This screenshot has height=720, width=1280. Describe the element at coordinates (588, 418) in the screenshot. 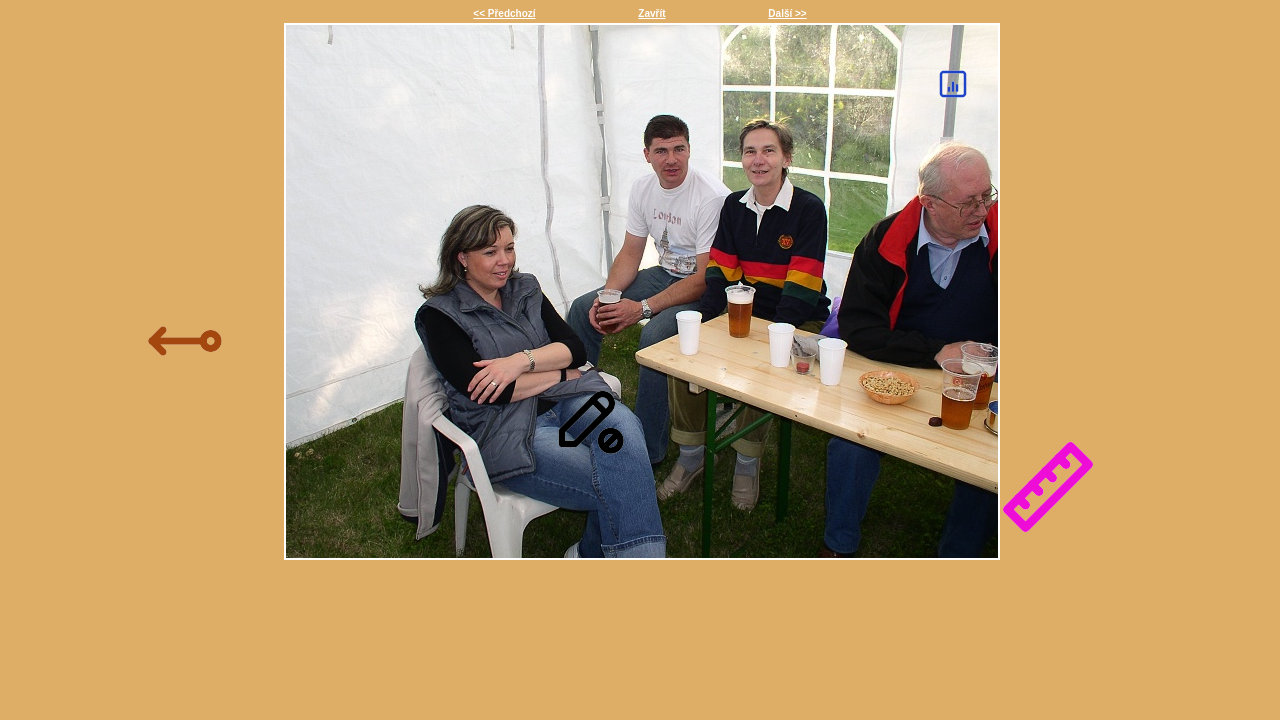

I see `cancel editing mode` at that location.